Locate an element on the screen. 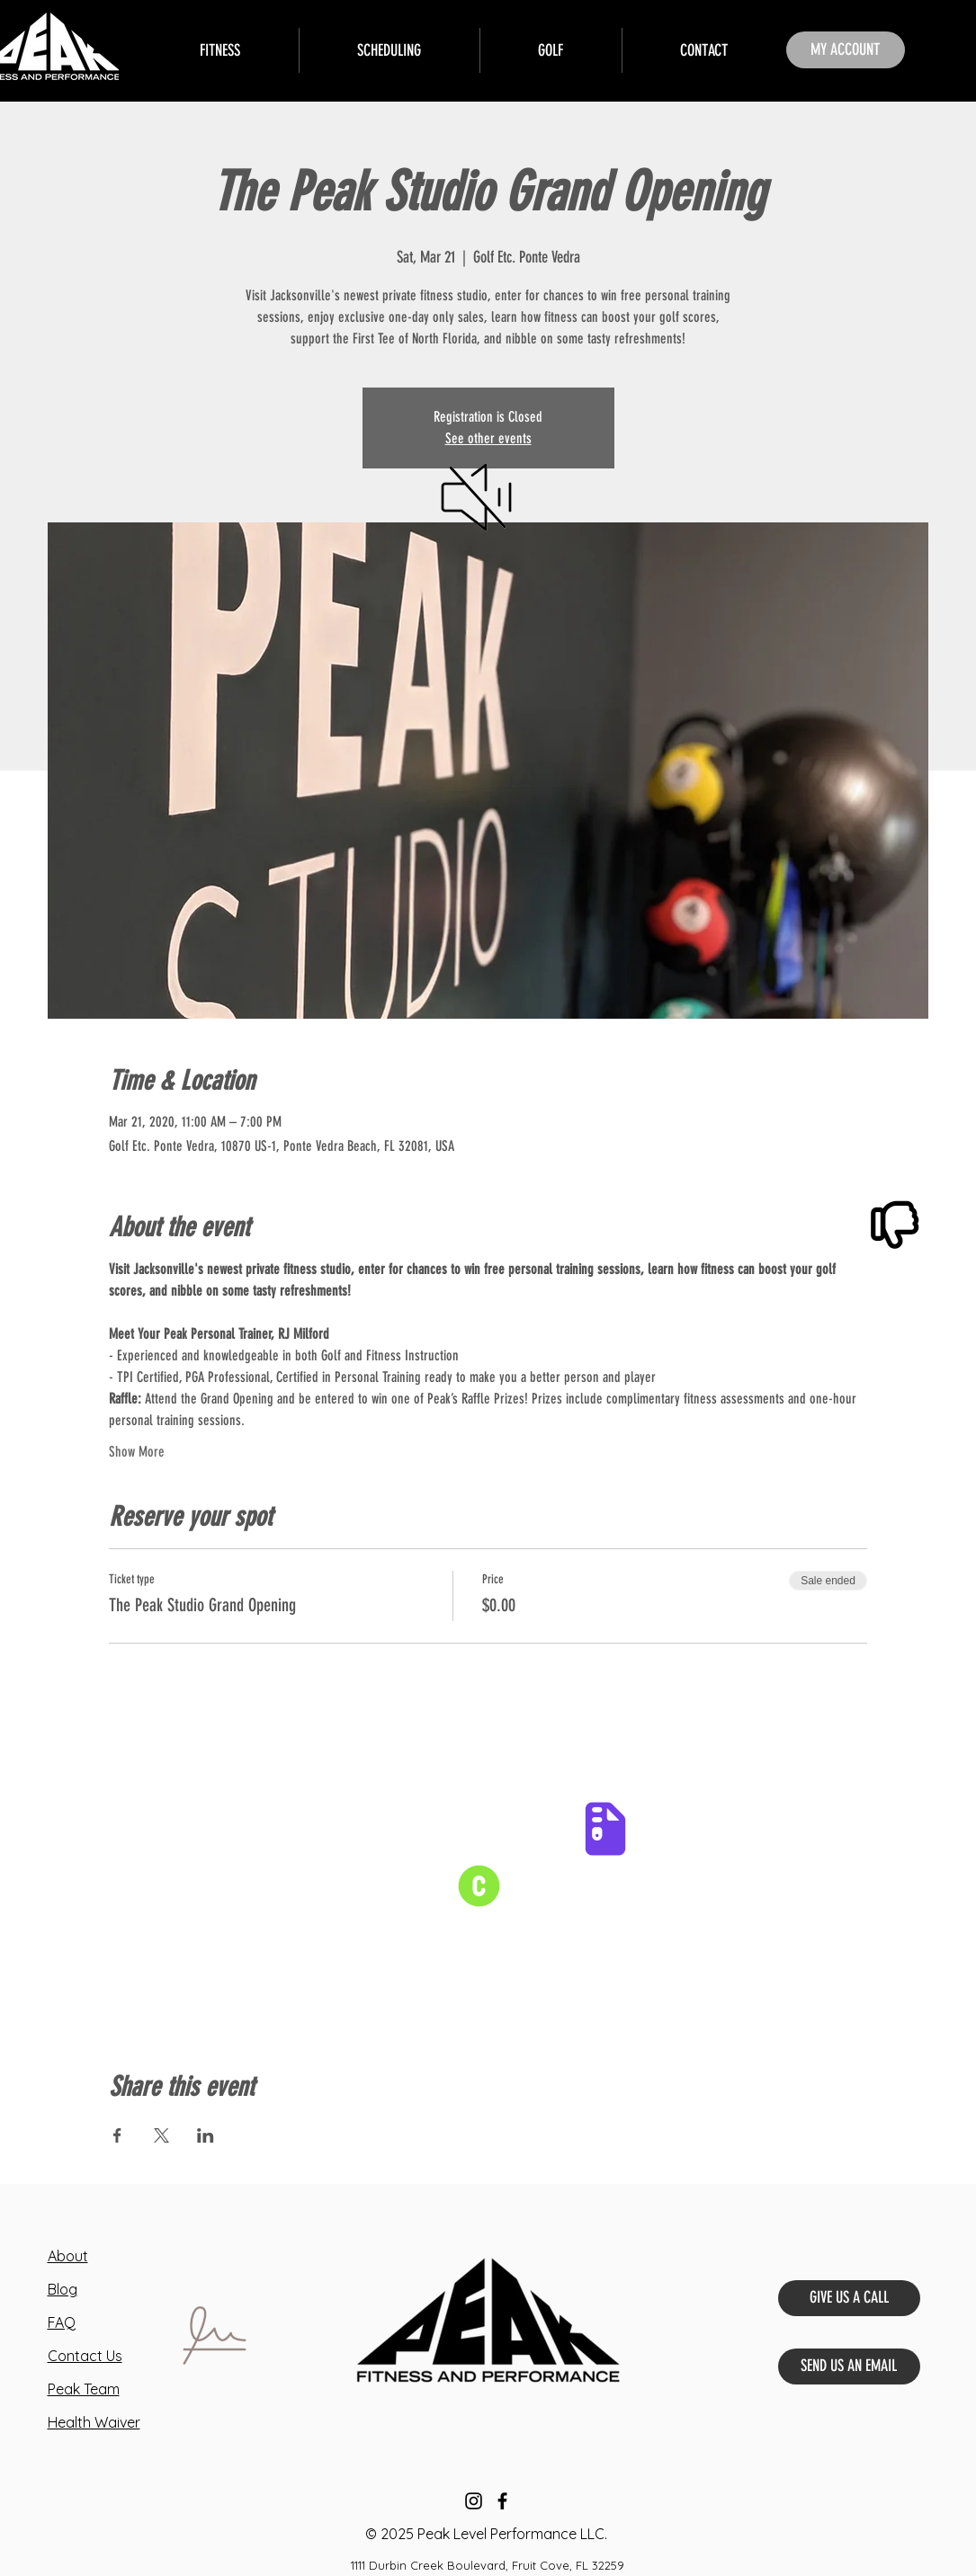 The height and width of the screenshot is (2576, 976). view or open a compressed archive file is located at coordinates (605, 1829).